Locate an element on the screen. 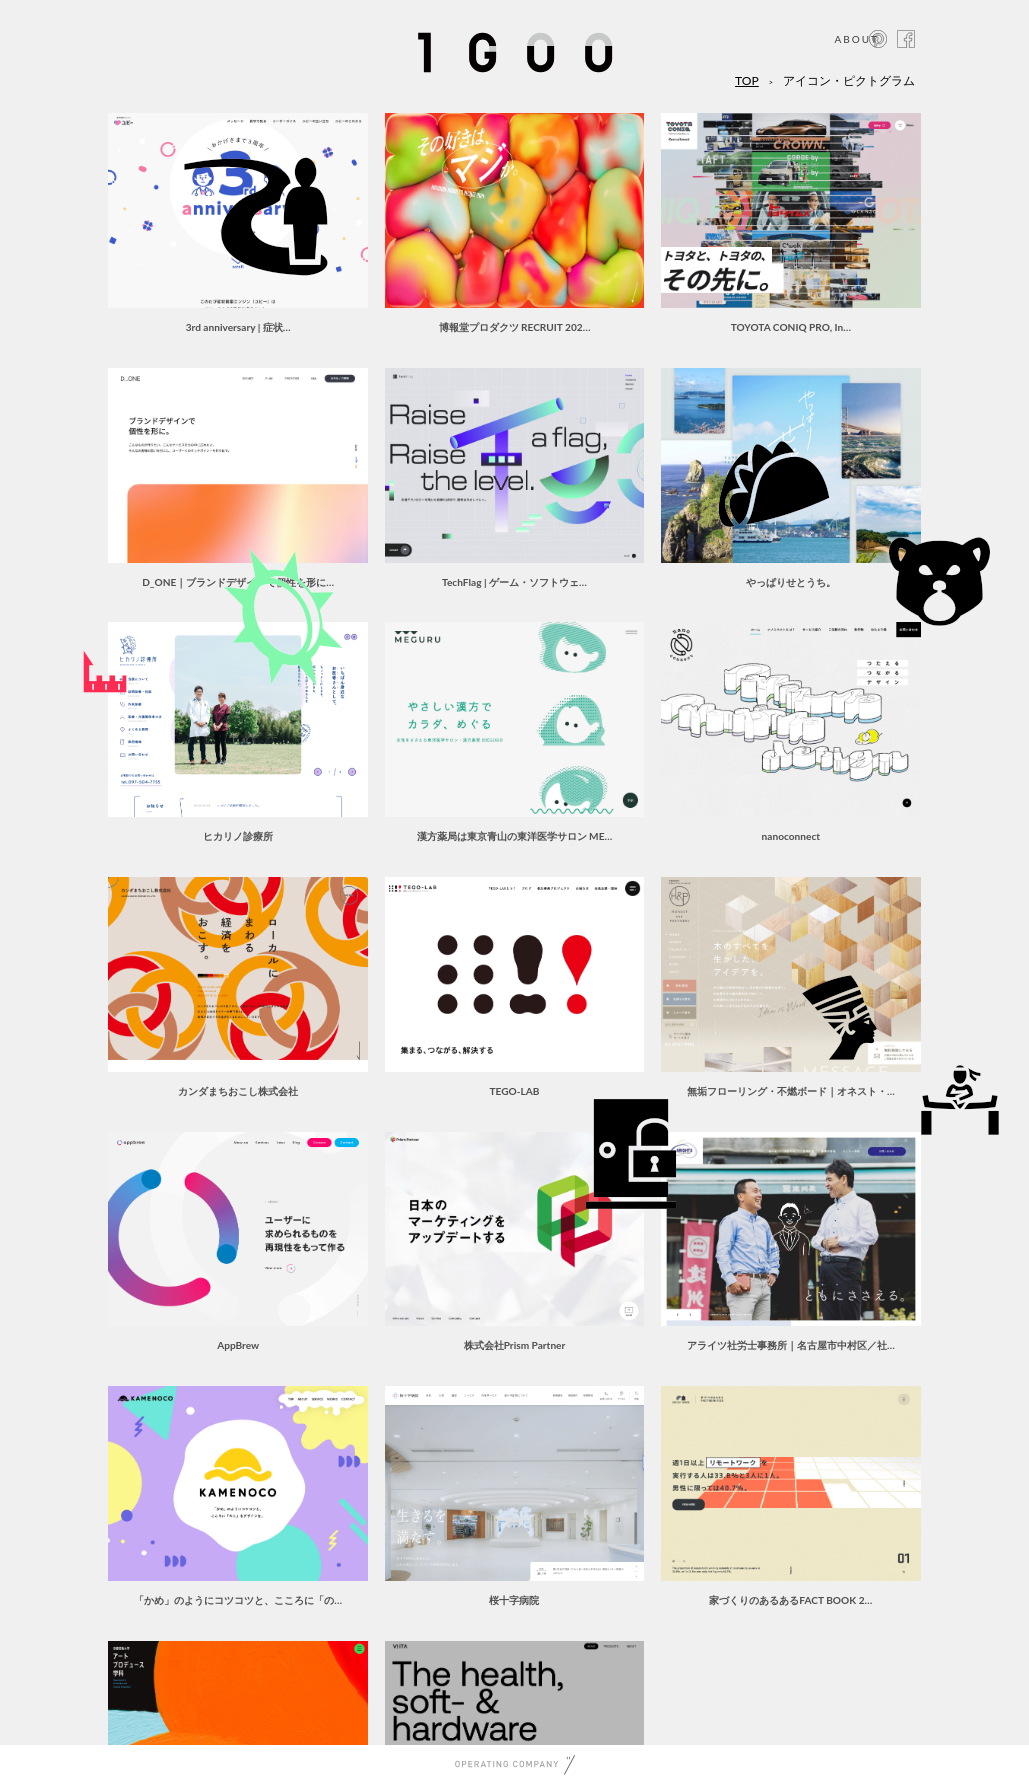 The height and width of the screenshot is (1782, 1029). flexibility or stretching exercise option is located at coordinates (960, 1096).